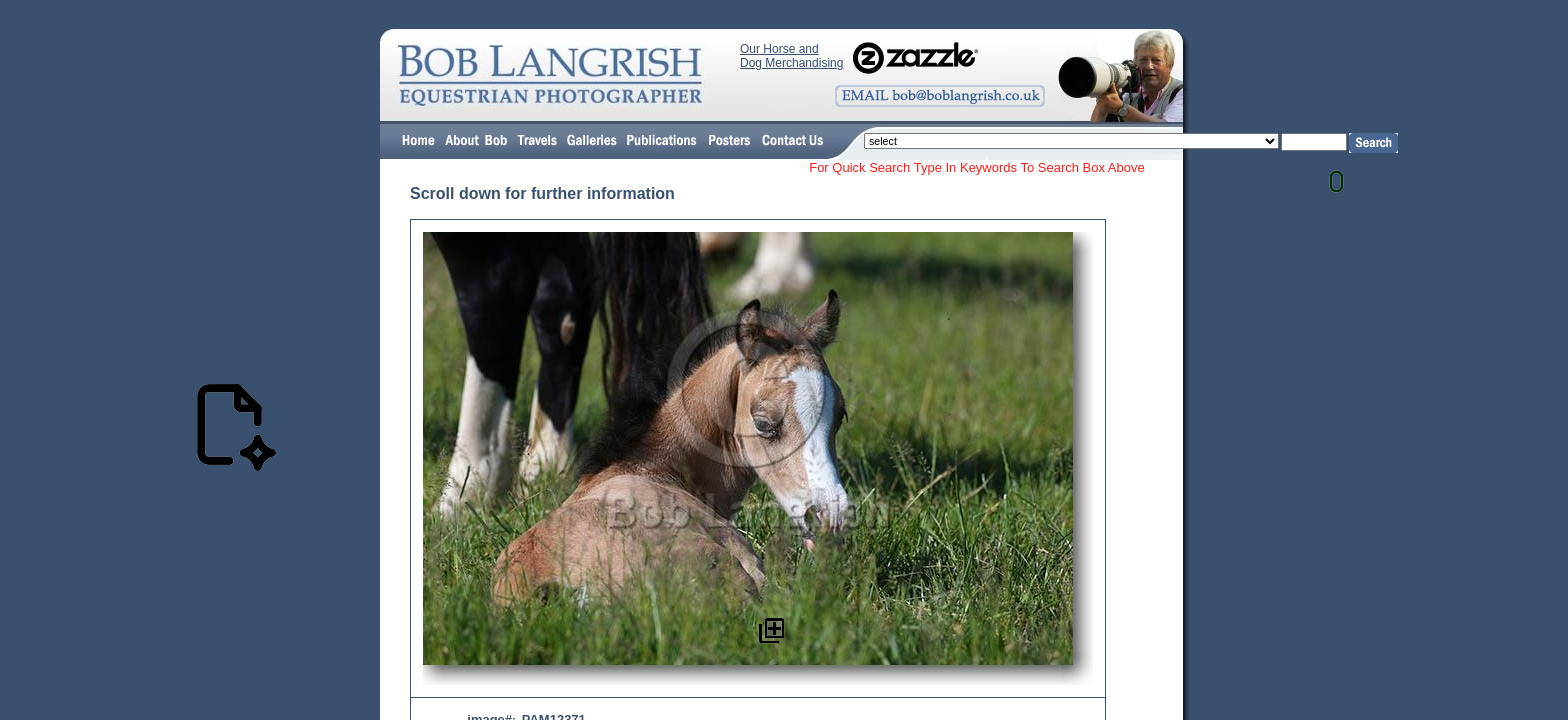 This screenshot has width=1568, height=720. Describe the element at coordinates (772, 631) in the screenshot. I see `add a new photo to your collection` at that location.